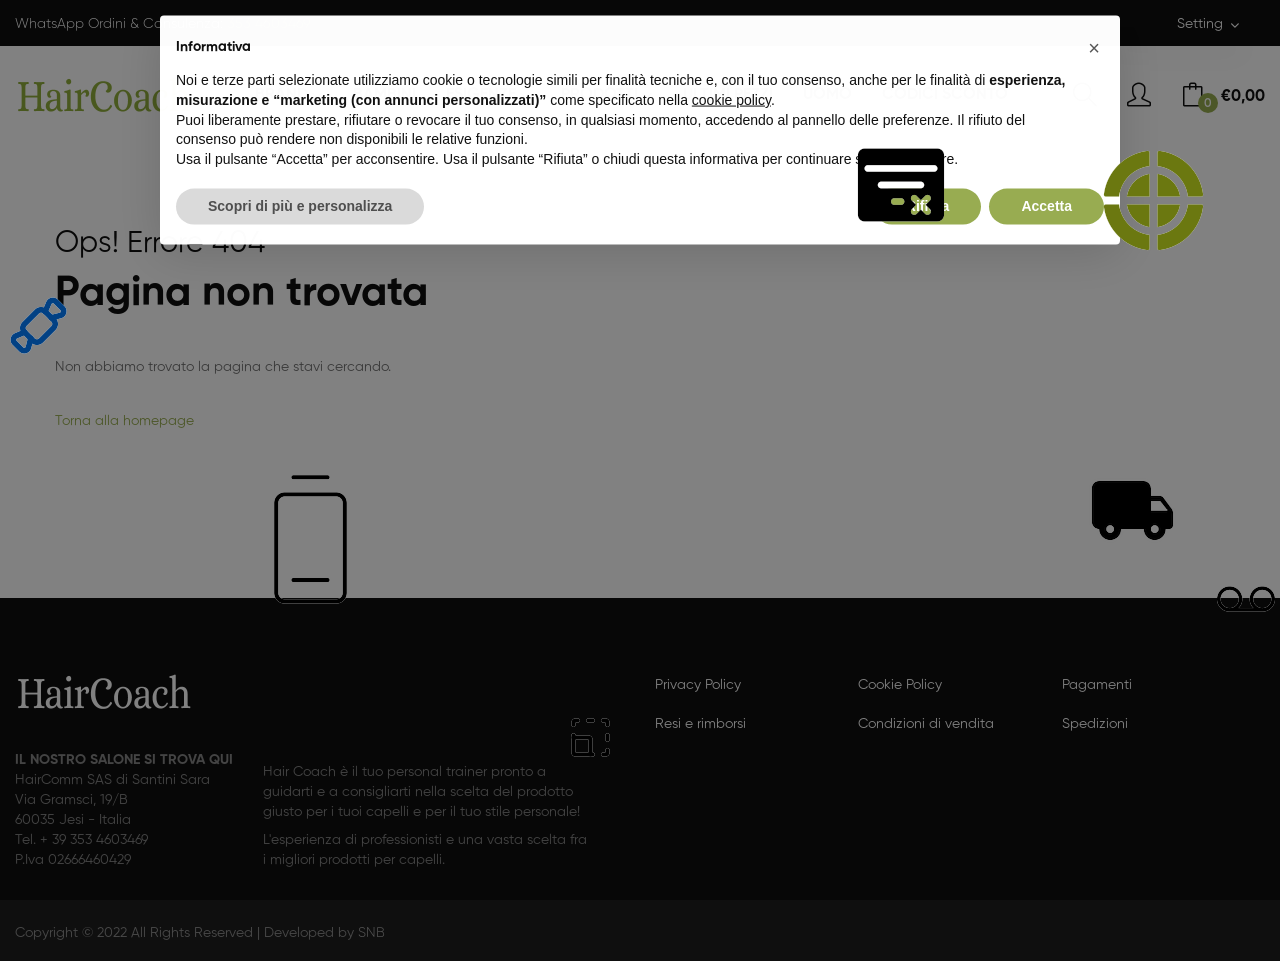  What do you see at coordinates (1132, 510) in the screenshot?
I see `track your delivery status` at bounding box center [1132, 510].